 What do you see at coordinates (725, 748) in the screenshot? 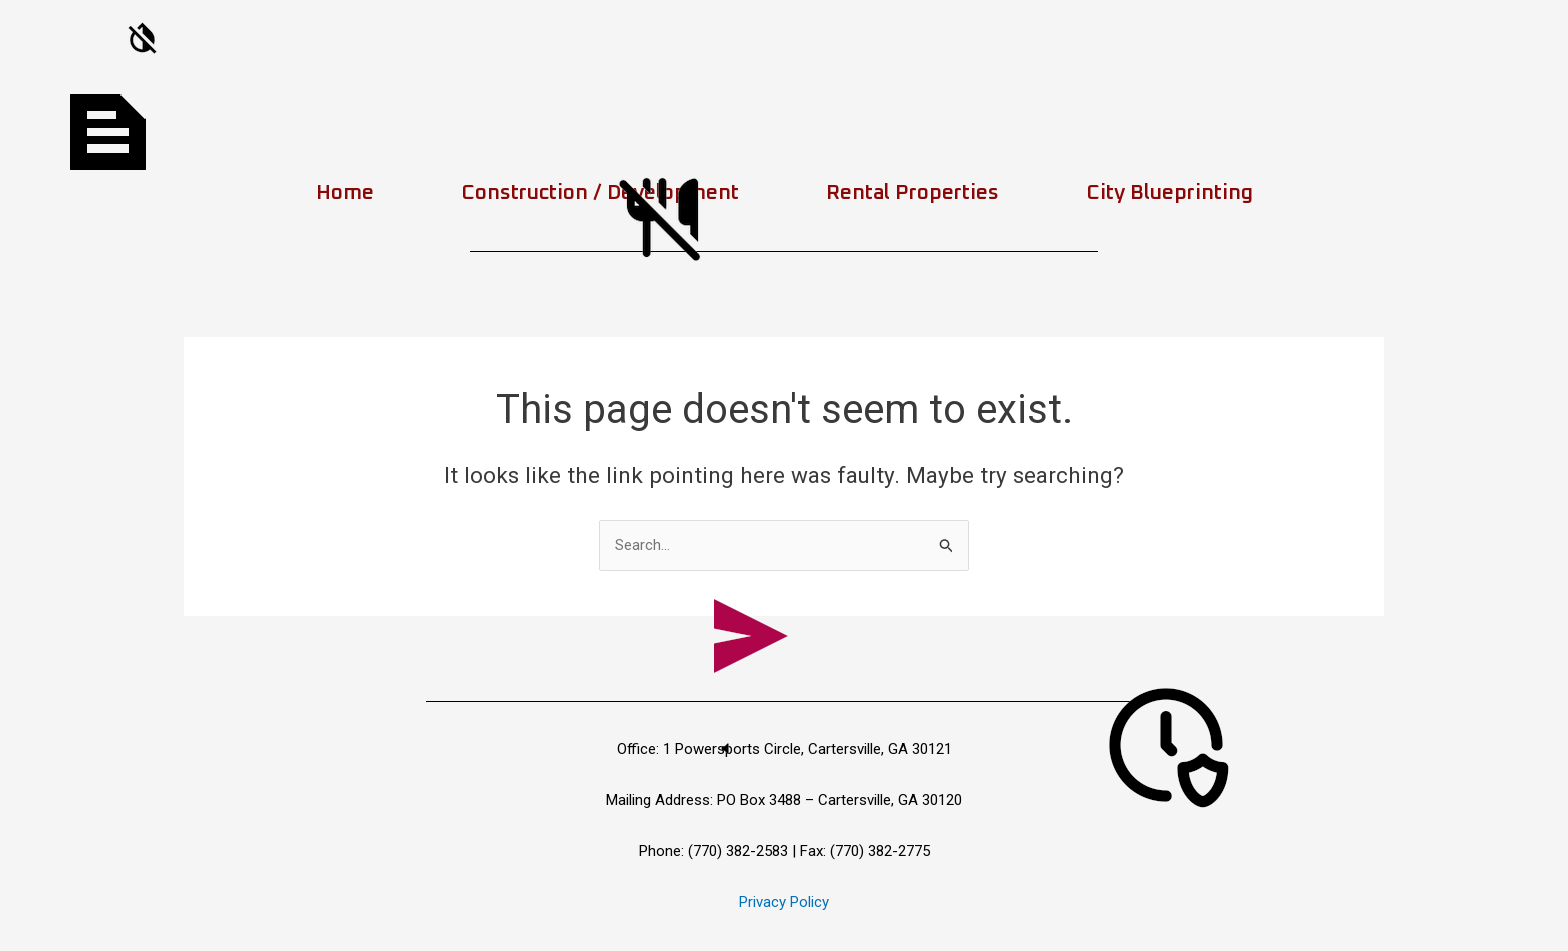
I see `mute or unmute audio` at bounding box center [725, 748].